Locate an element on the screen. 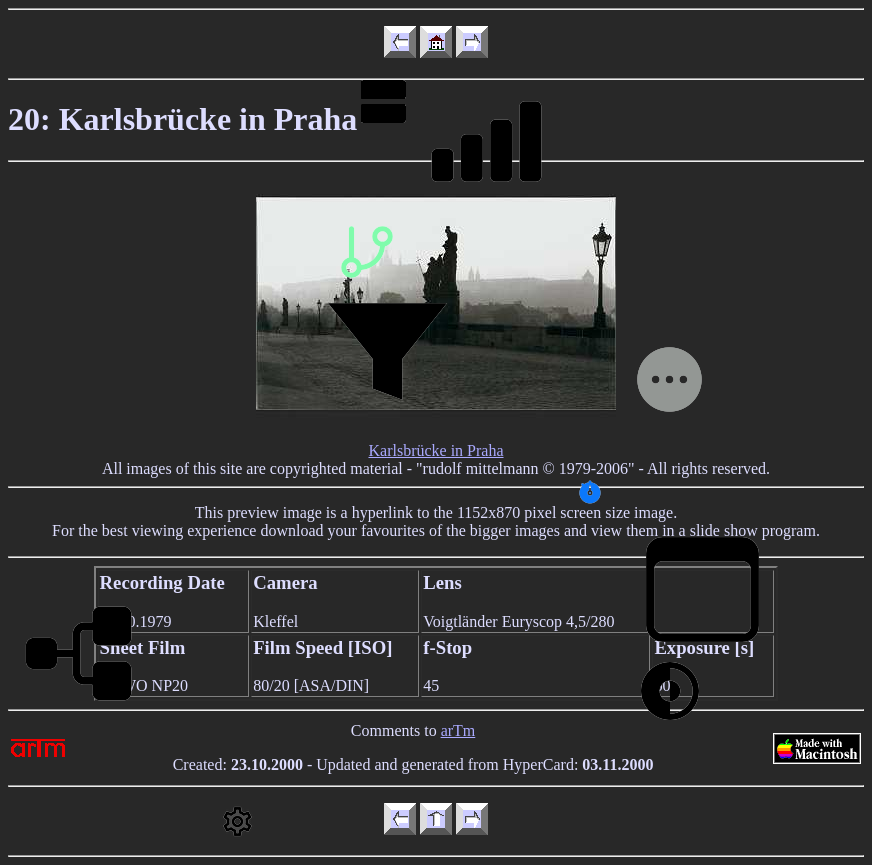  start or stop a timer is located at coordinates (590, 492).